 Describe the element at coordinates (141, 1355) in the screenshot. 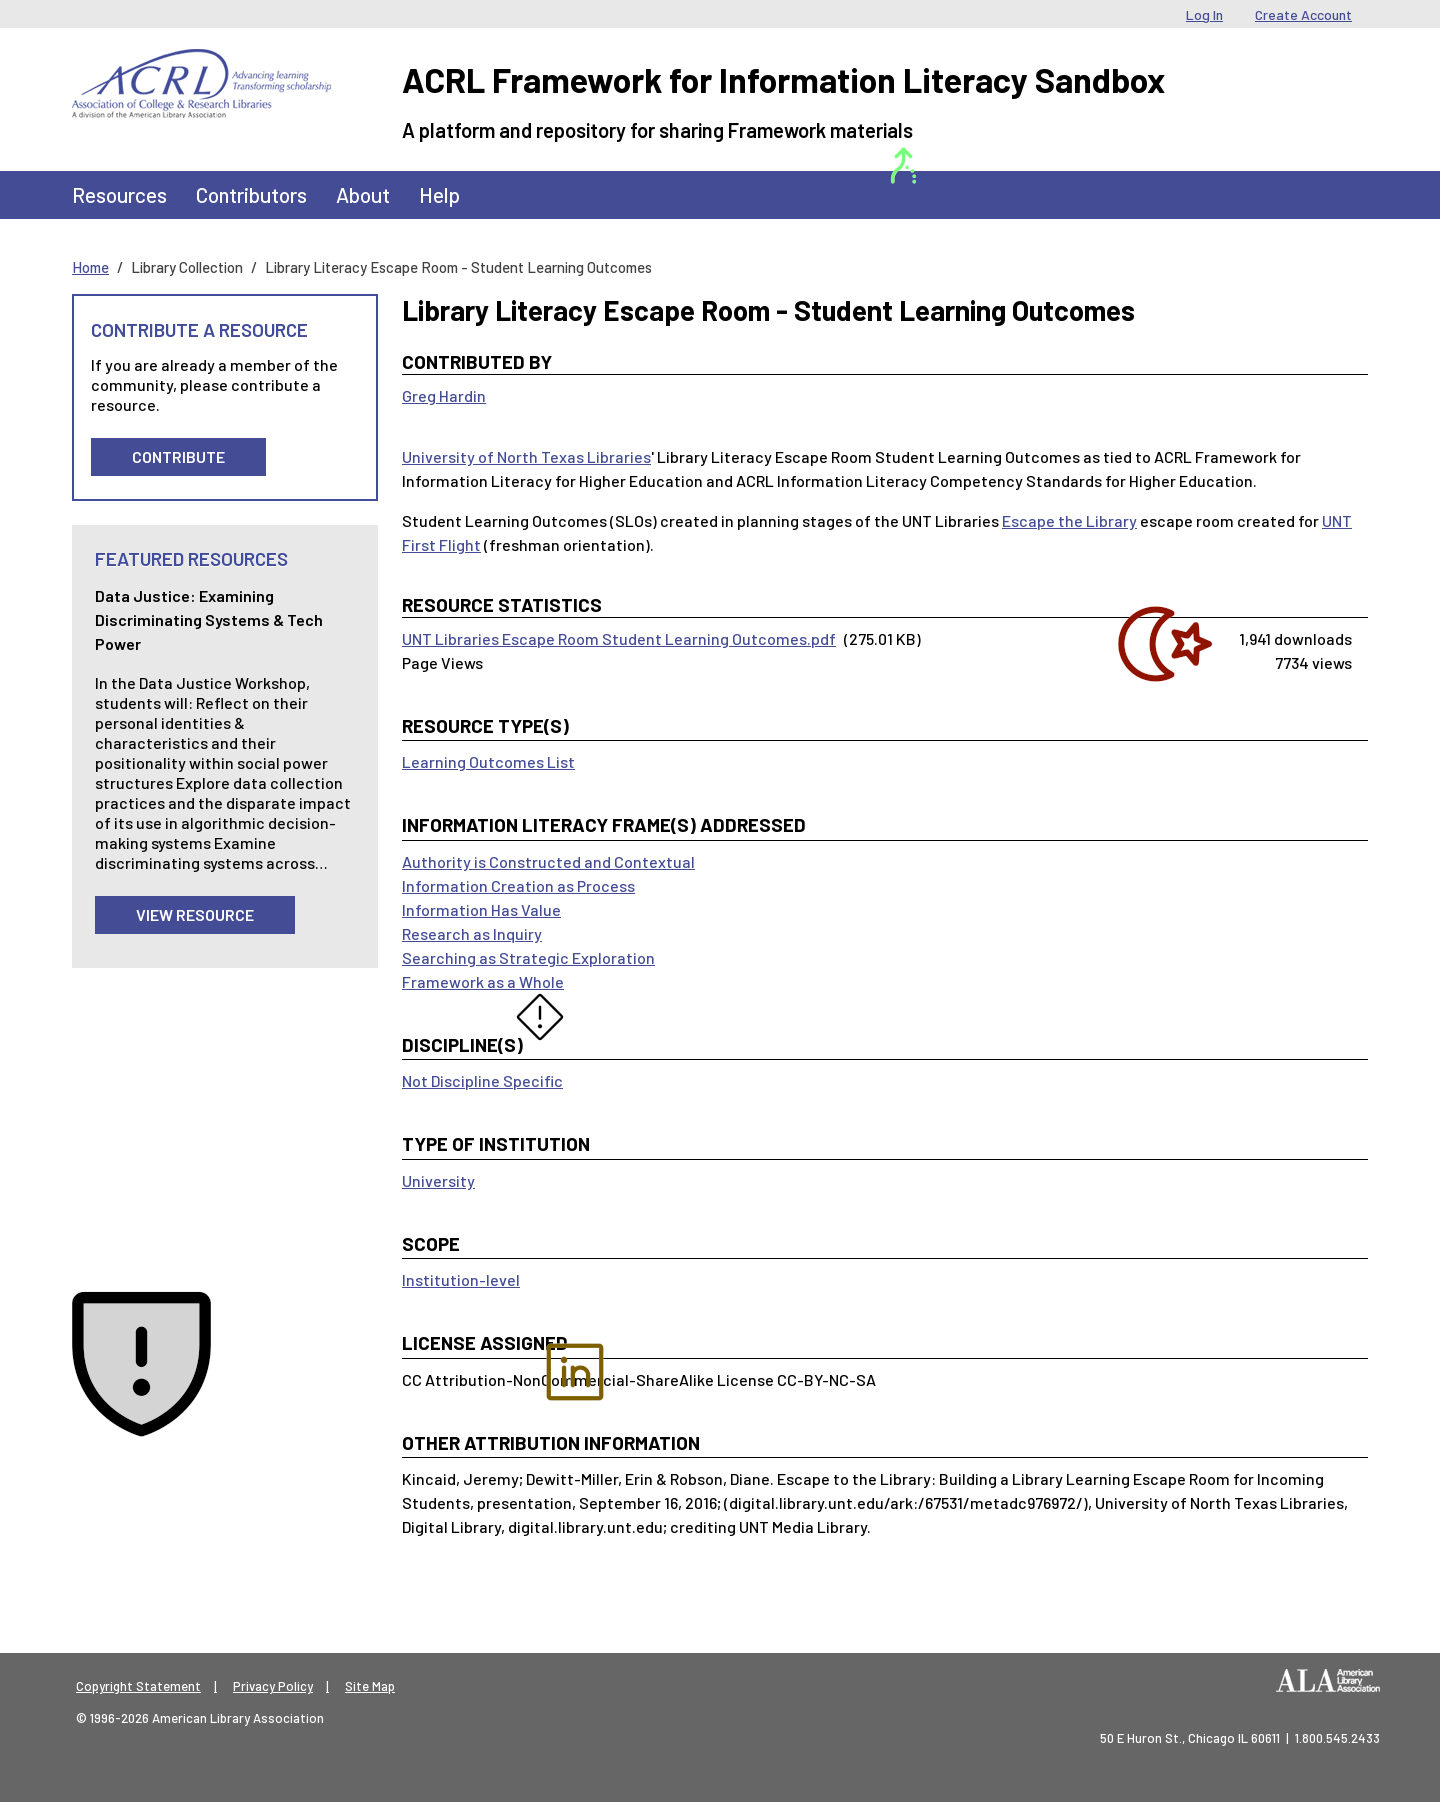

I see `security warning or alert detected` at that location.